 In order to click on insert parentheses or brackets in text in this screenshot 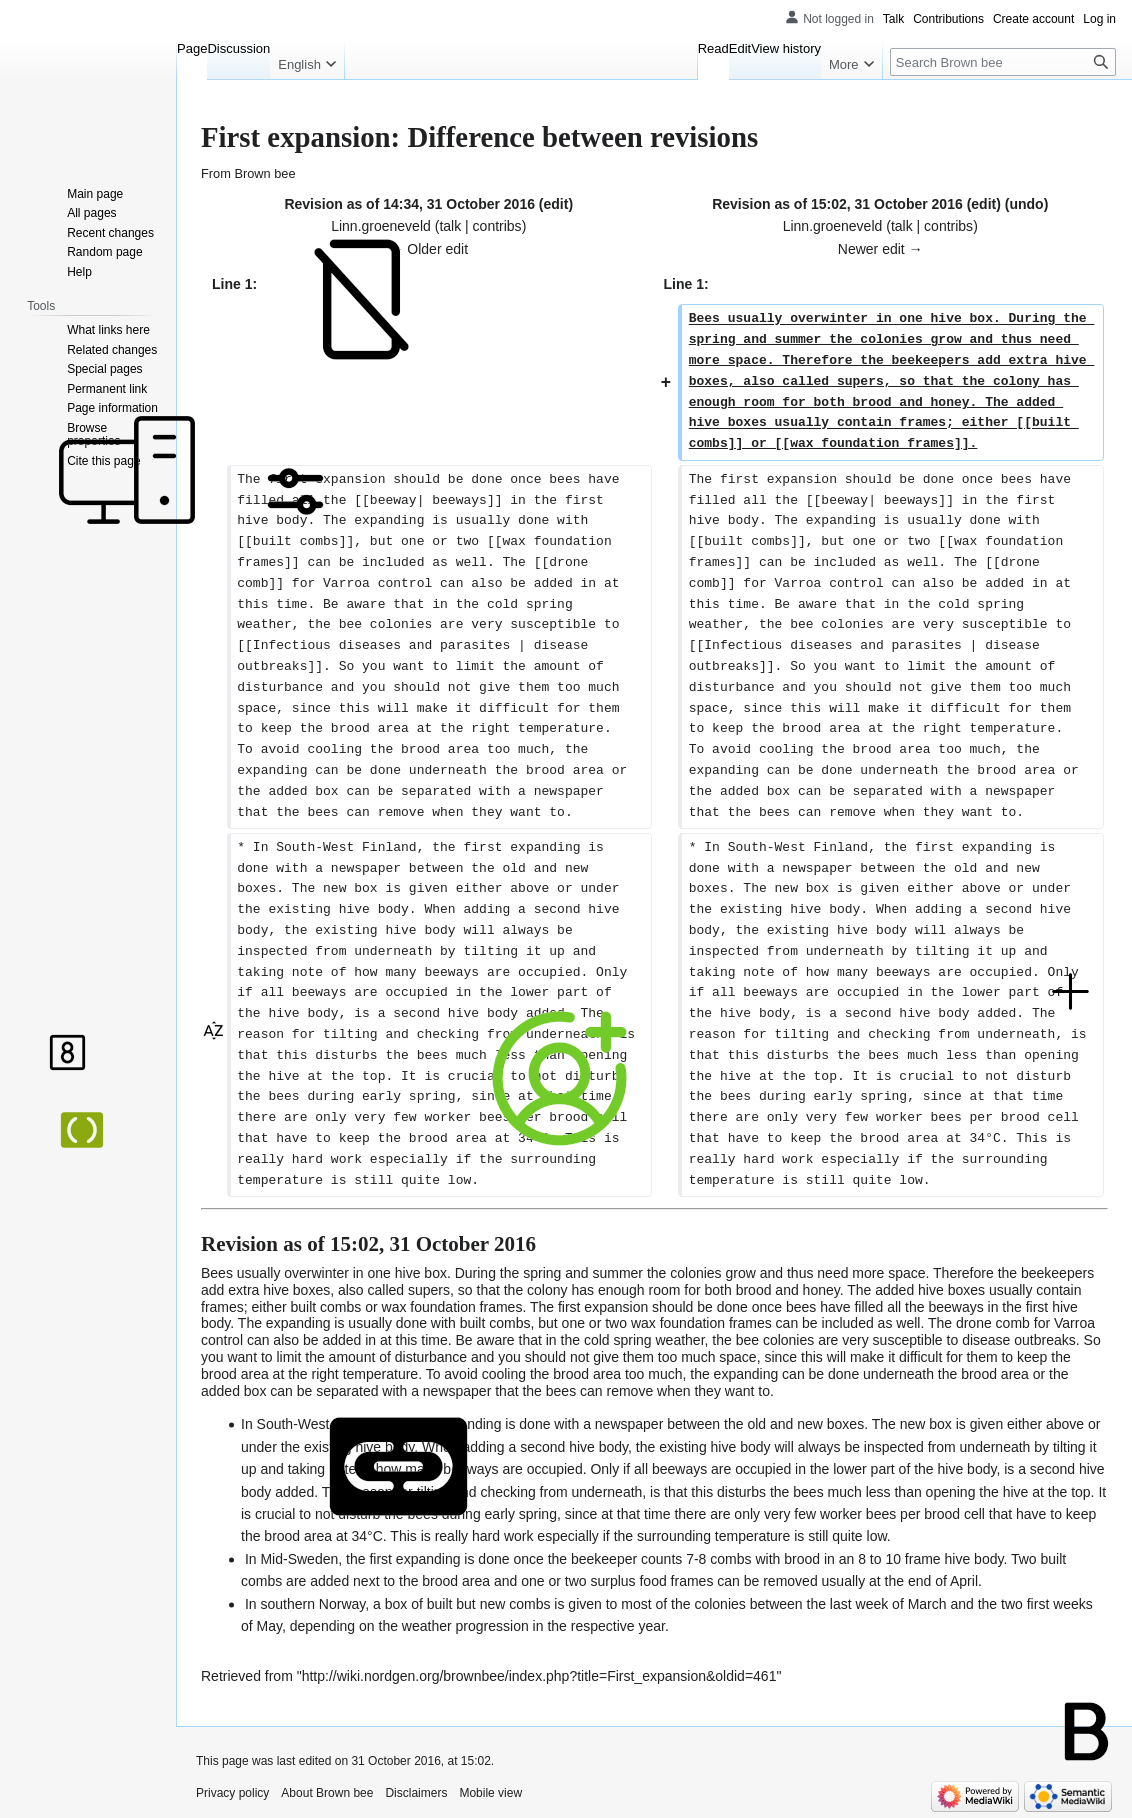, I will do `click(82, 1130)`.